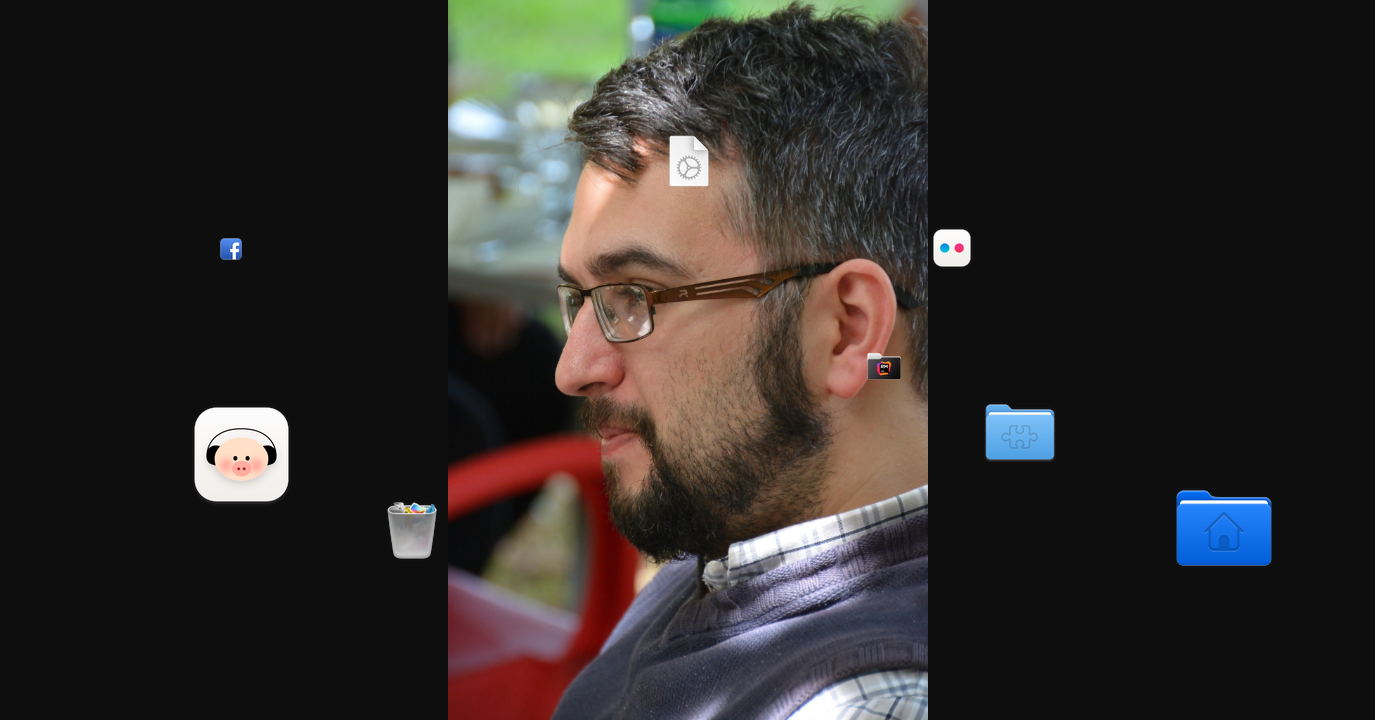 The width and height of the screenshot is (1375, 720). Describe the element at coordinates (884, 367) in the screenshot. I see `open rubymine project folder` at that location.